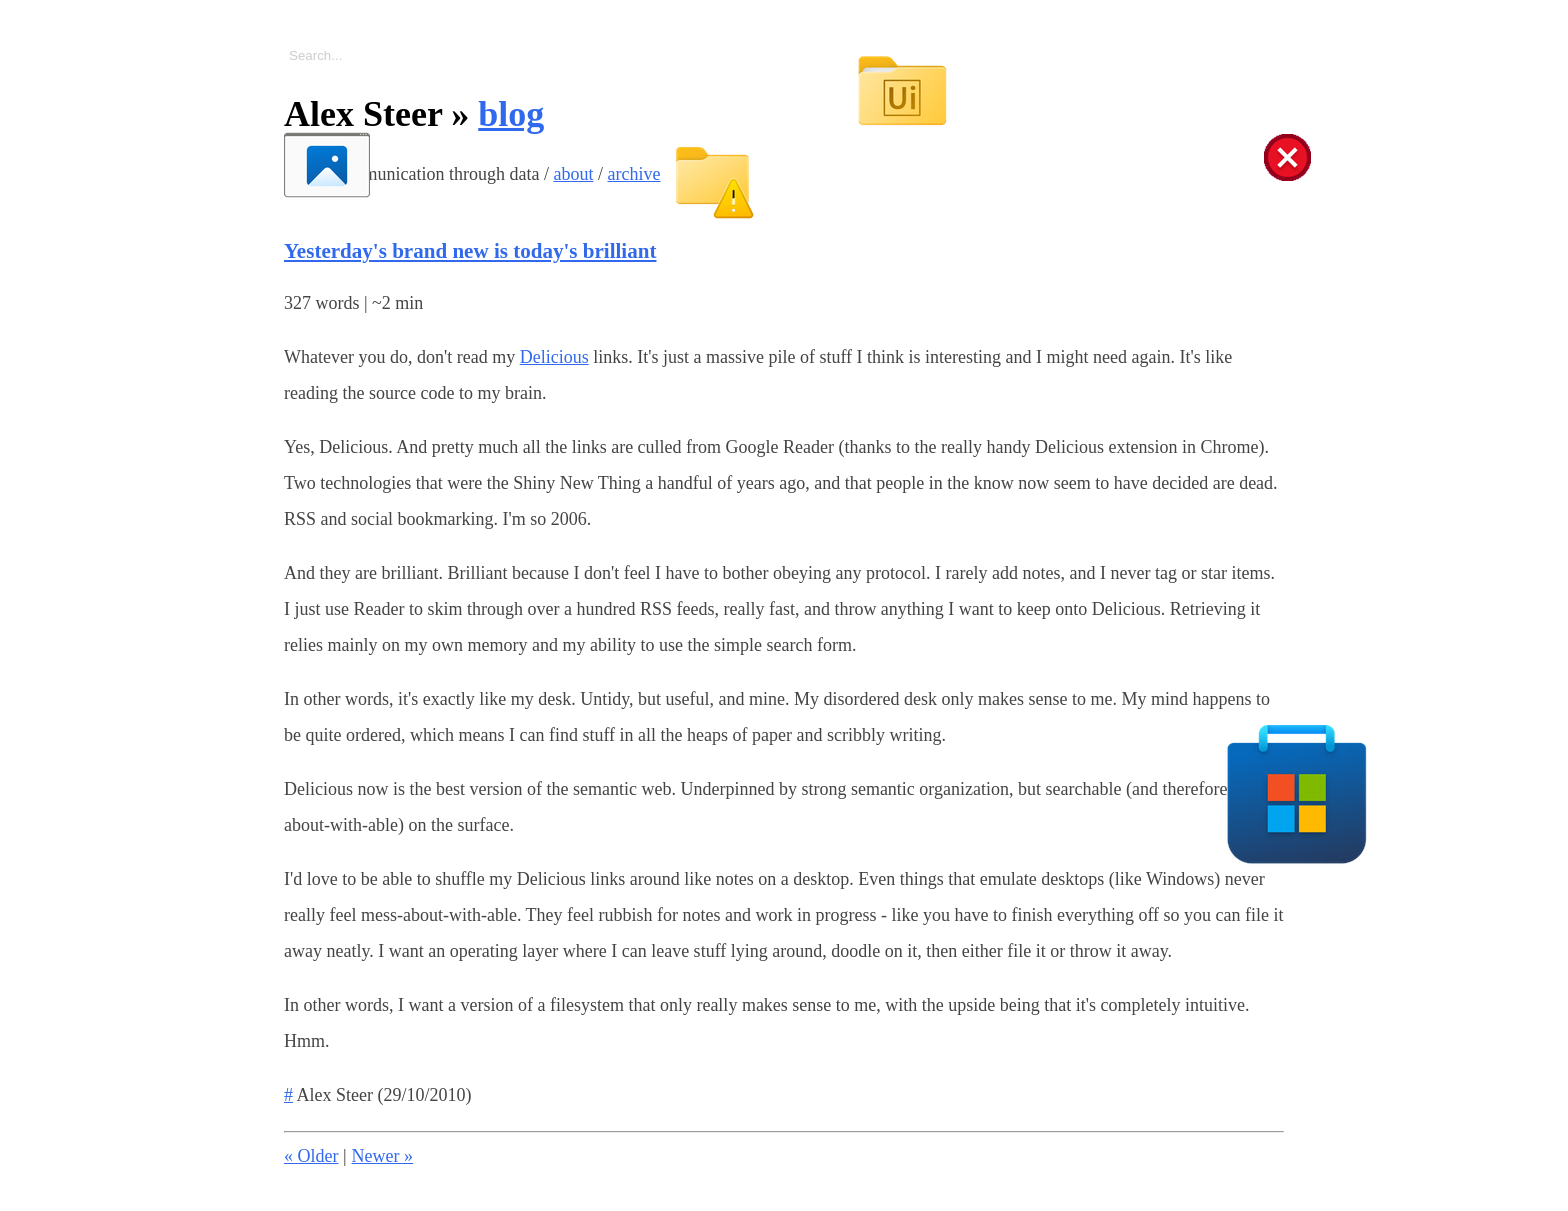  Describe the element at coordinates (762, 1041) in the screenshot. I see `indicates onedrive storage quota status` at that location.